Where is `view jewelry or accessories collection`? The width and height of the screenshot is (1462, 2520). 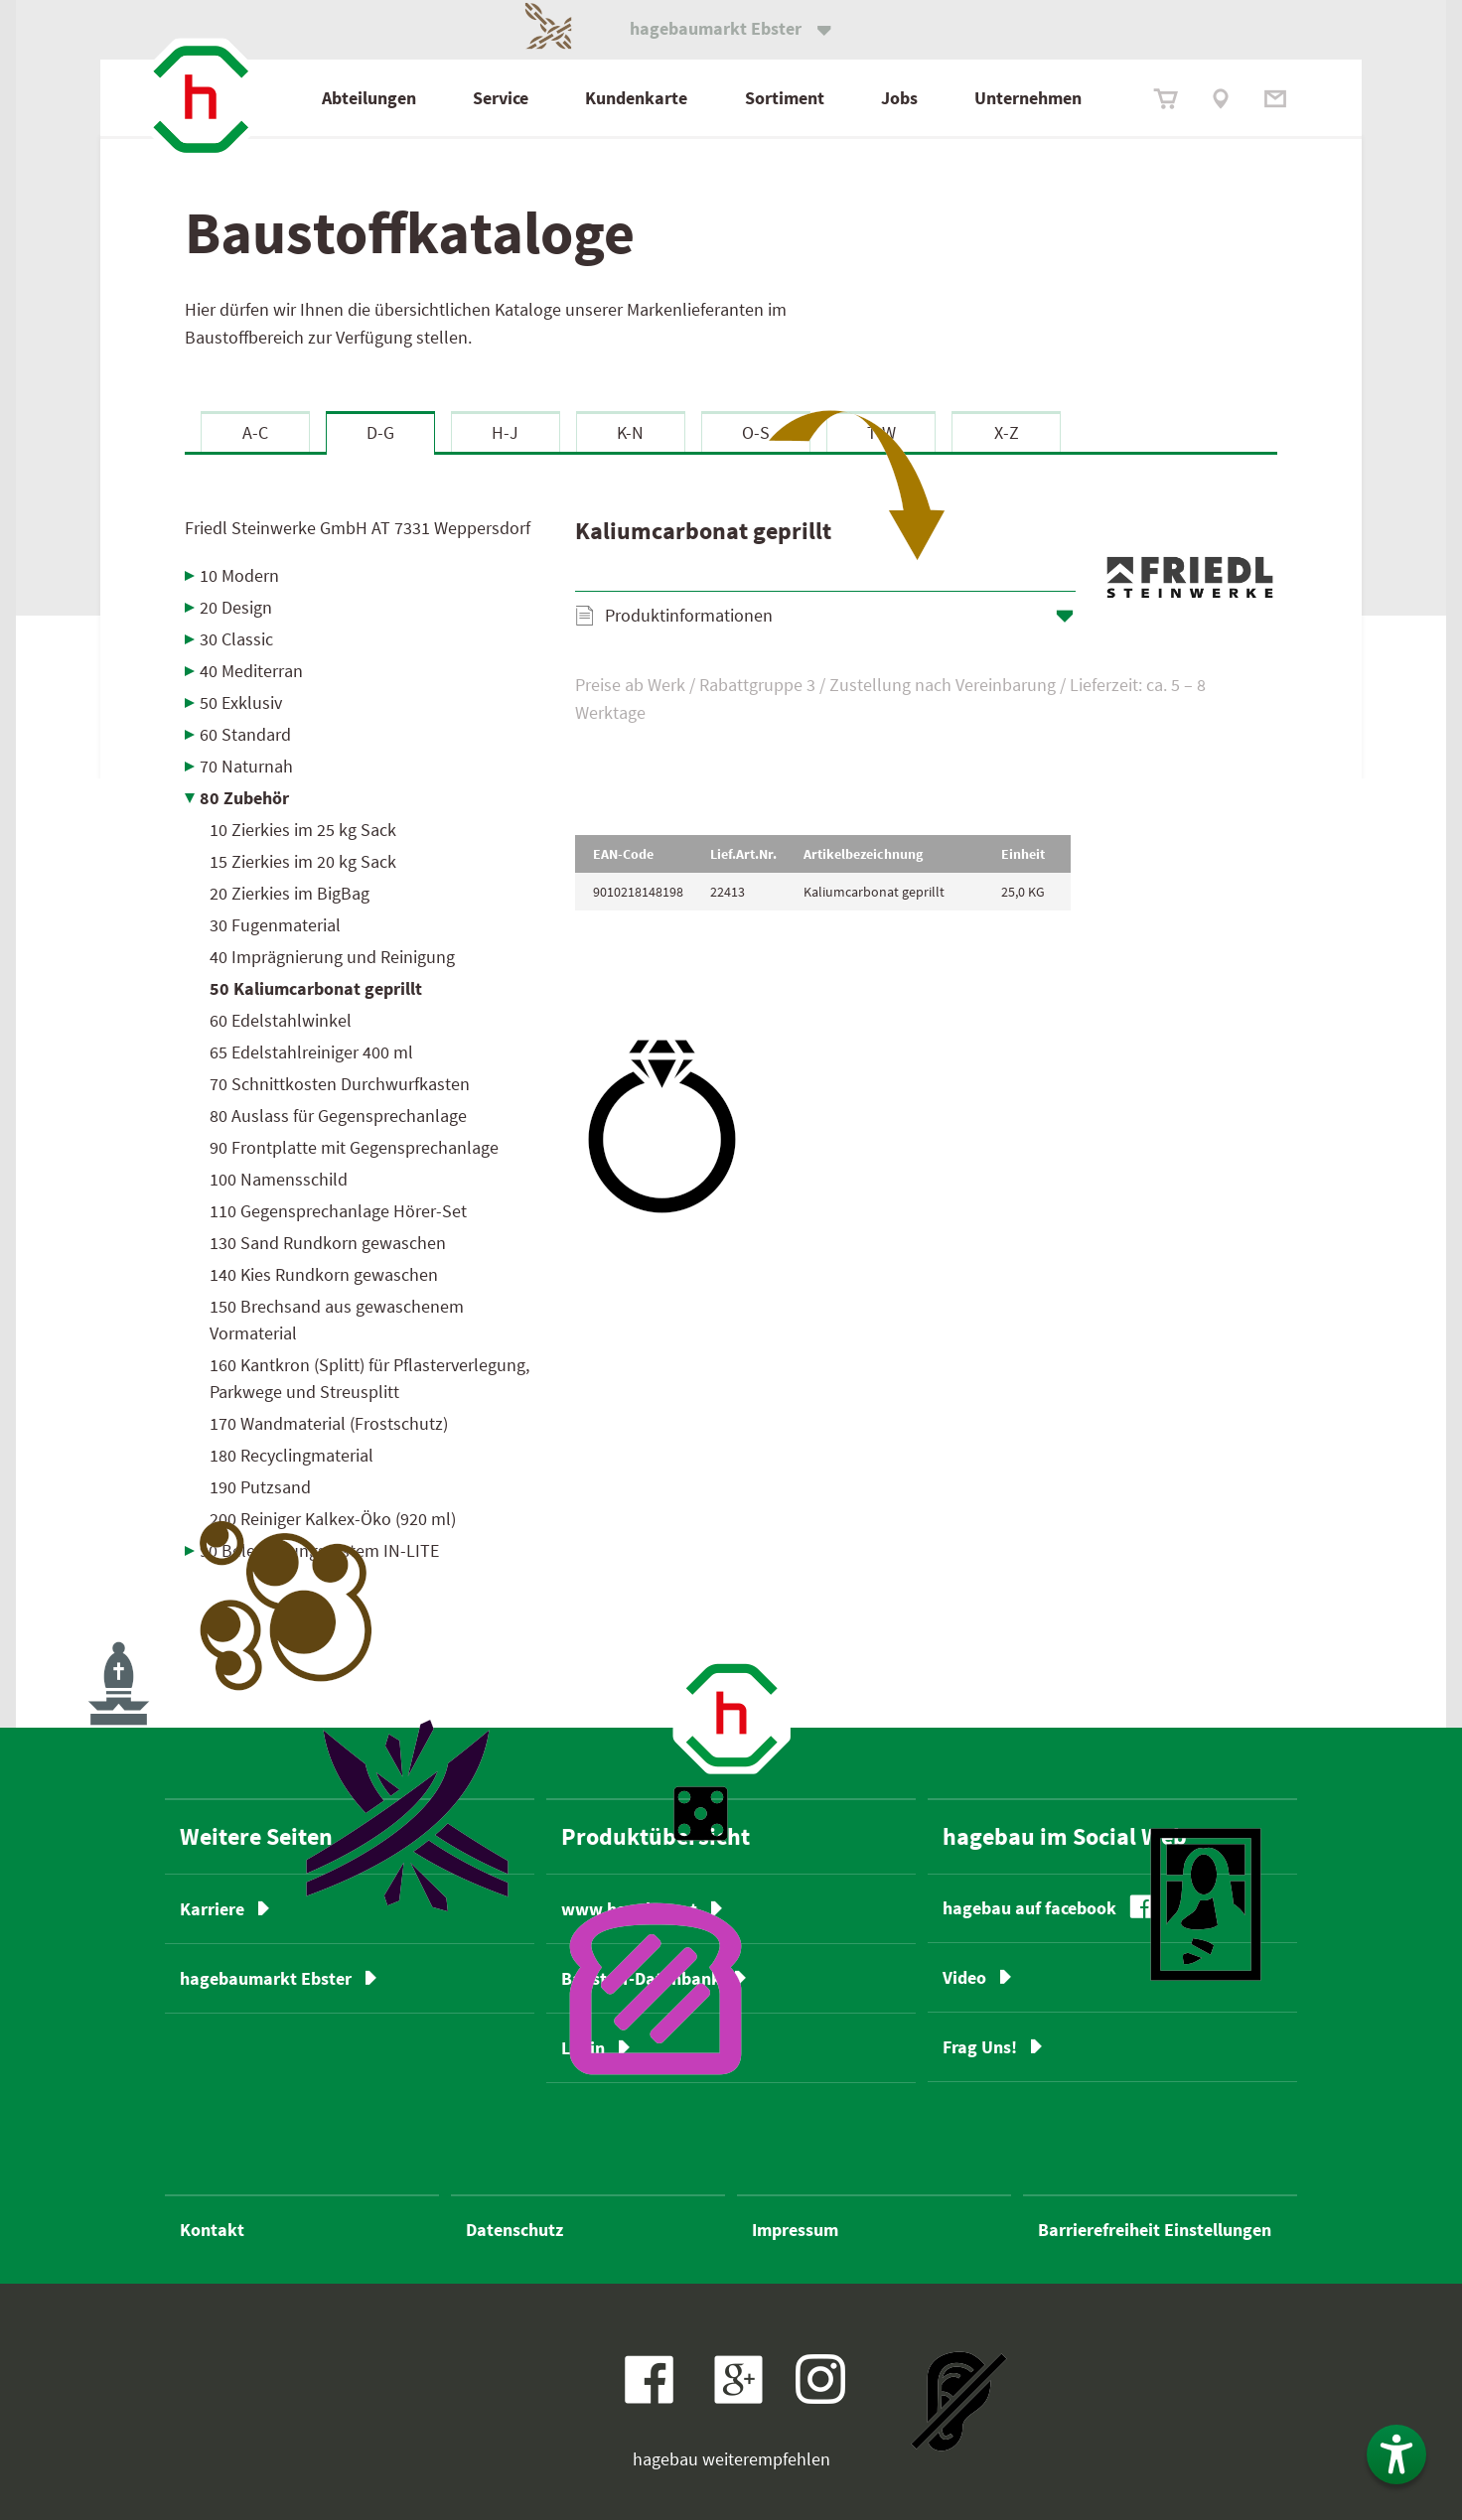
view jewelry or accessories collection is located at coordinates (661, 1126).